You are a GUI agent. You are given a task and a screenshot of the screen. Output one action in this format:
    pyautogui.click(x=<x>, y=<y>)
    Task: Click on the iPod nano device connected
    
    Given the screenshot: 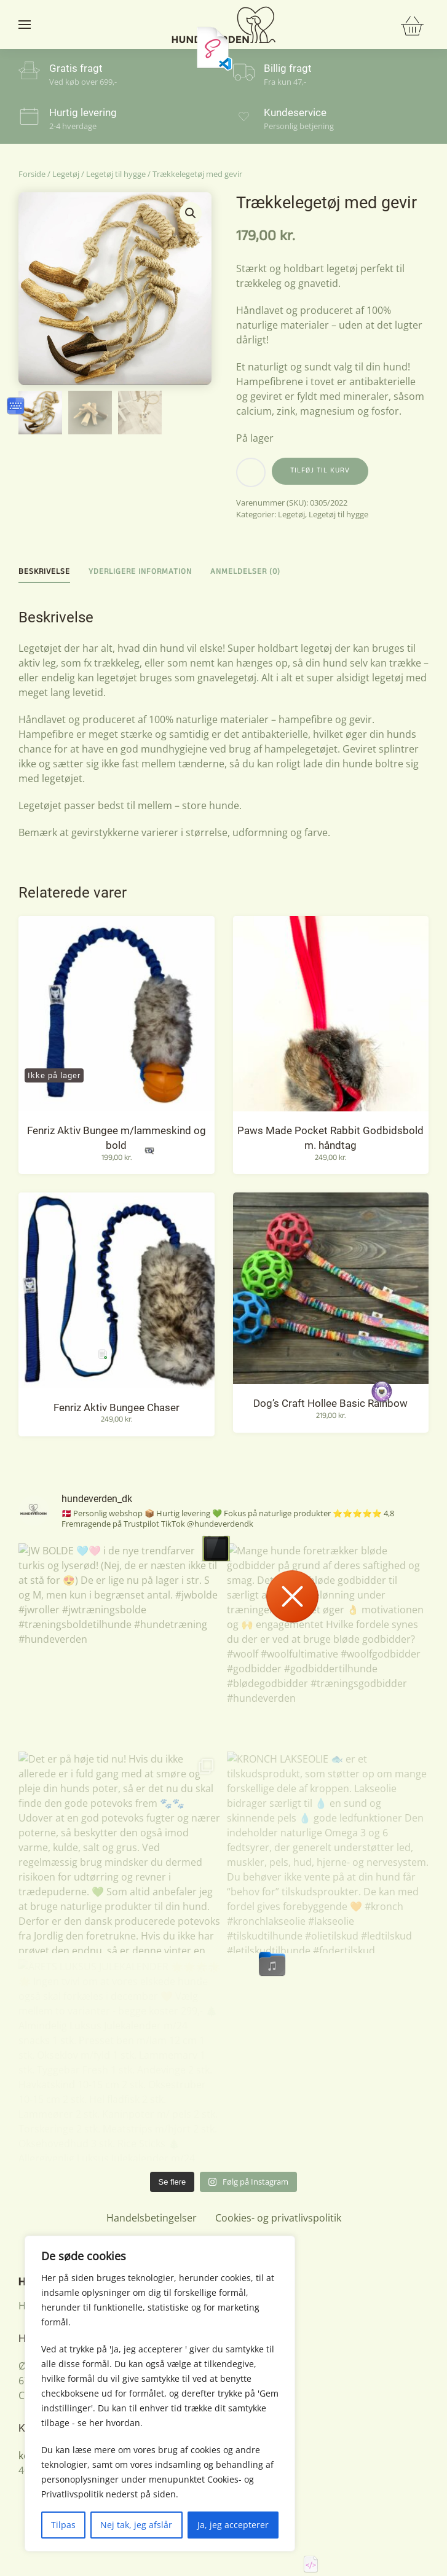 What is the action you would take?
    pyautogui.click(x=216, y=1548)
    